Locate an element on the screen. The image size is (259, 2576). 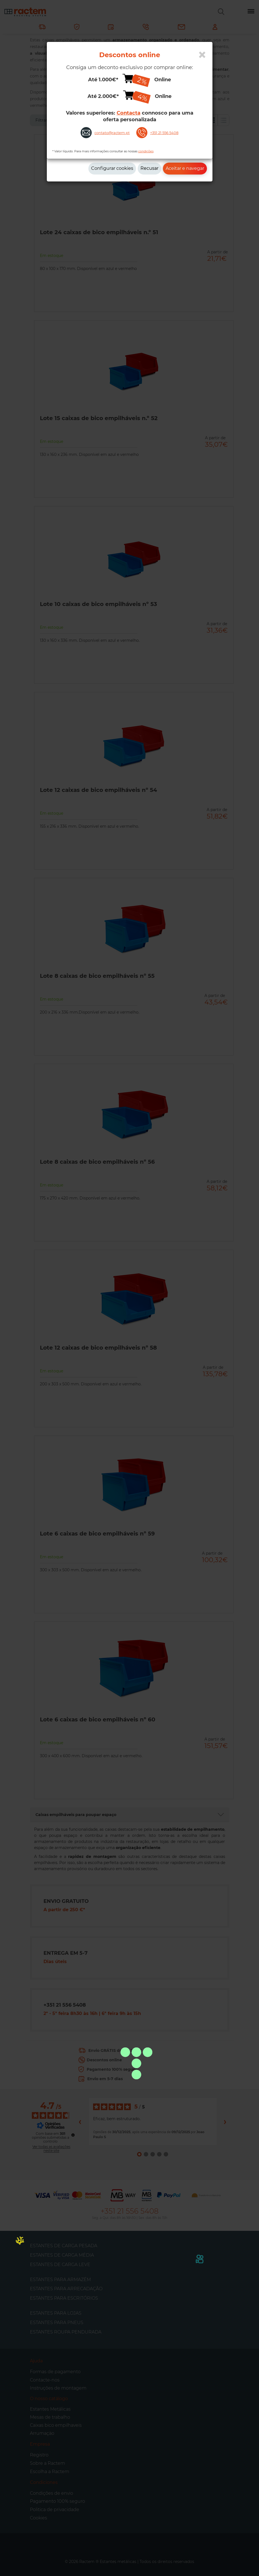
open VSCodium application is located at coordinates (20, 2241).